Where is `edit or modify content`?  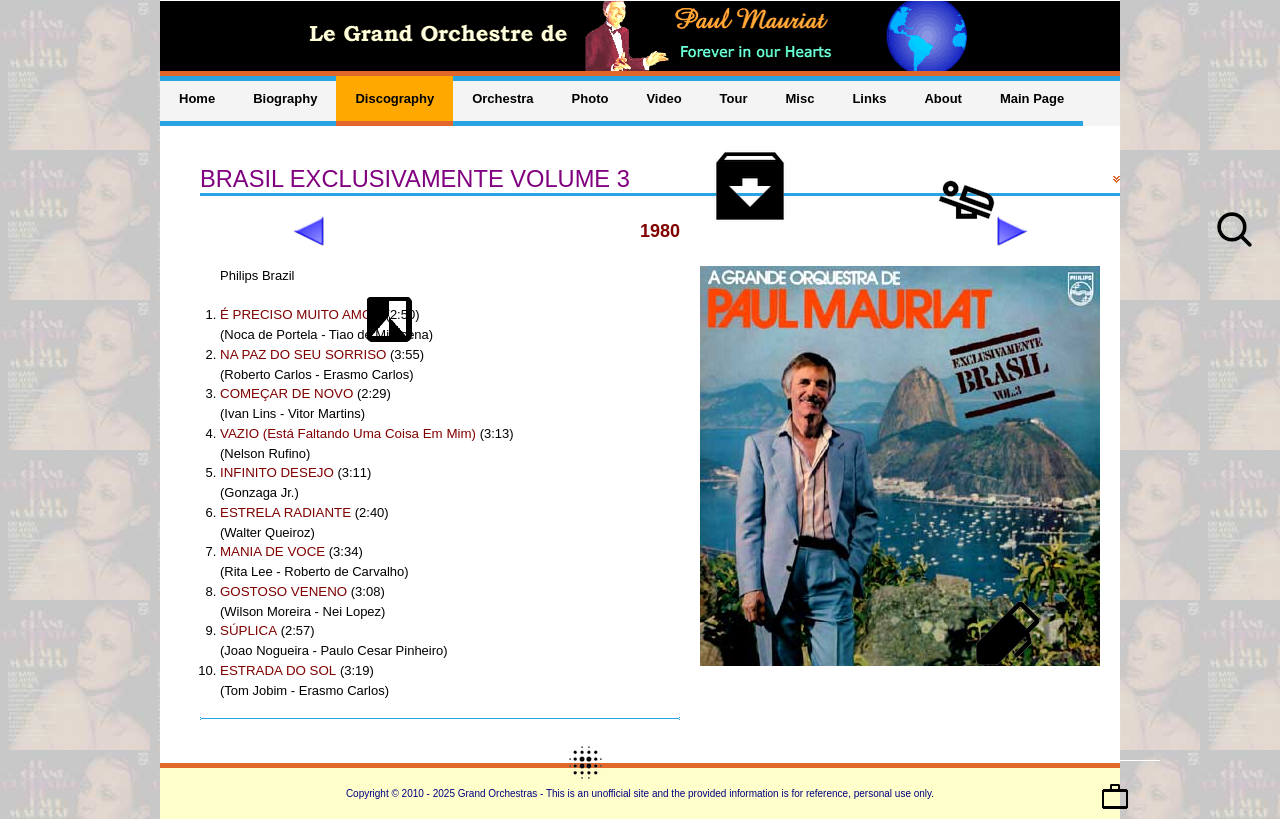 edit or modify content is located at coordinates (1006, 634).